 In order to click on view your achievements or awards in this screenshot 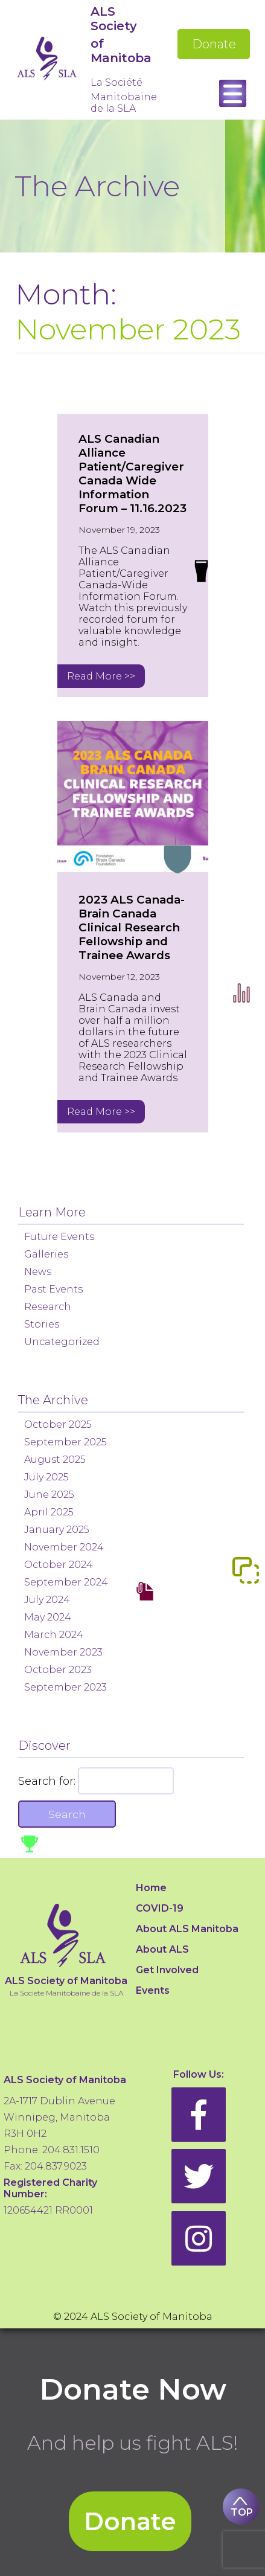, I will do `click(30, 1844)`.